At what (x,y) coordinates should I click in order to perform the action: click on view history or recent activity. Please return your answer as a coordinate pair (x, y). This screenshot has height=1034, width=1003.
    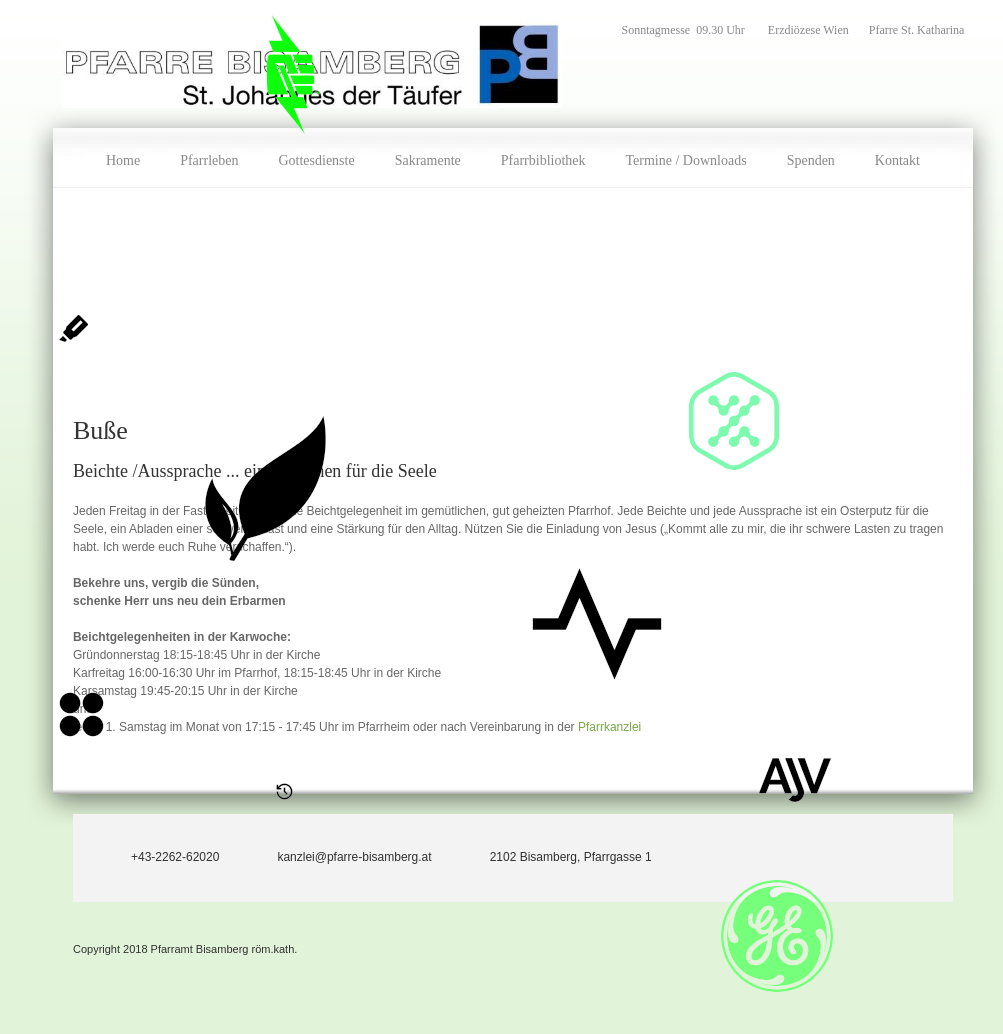
    Looking at the image, I should click on (284, 791).